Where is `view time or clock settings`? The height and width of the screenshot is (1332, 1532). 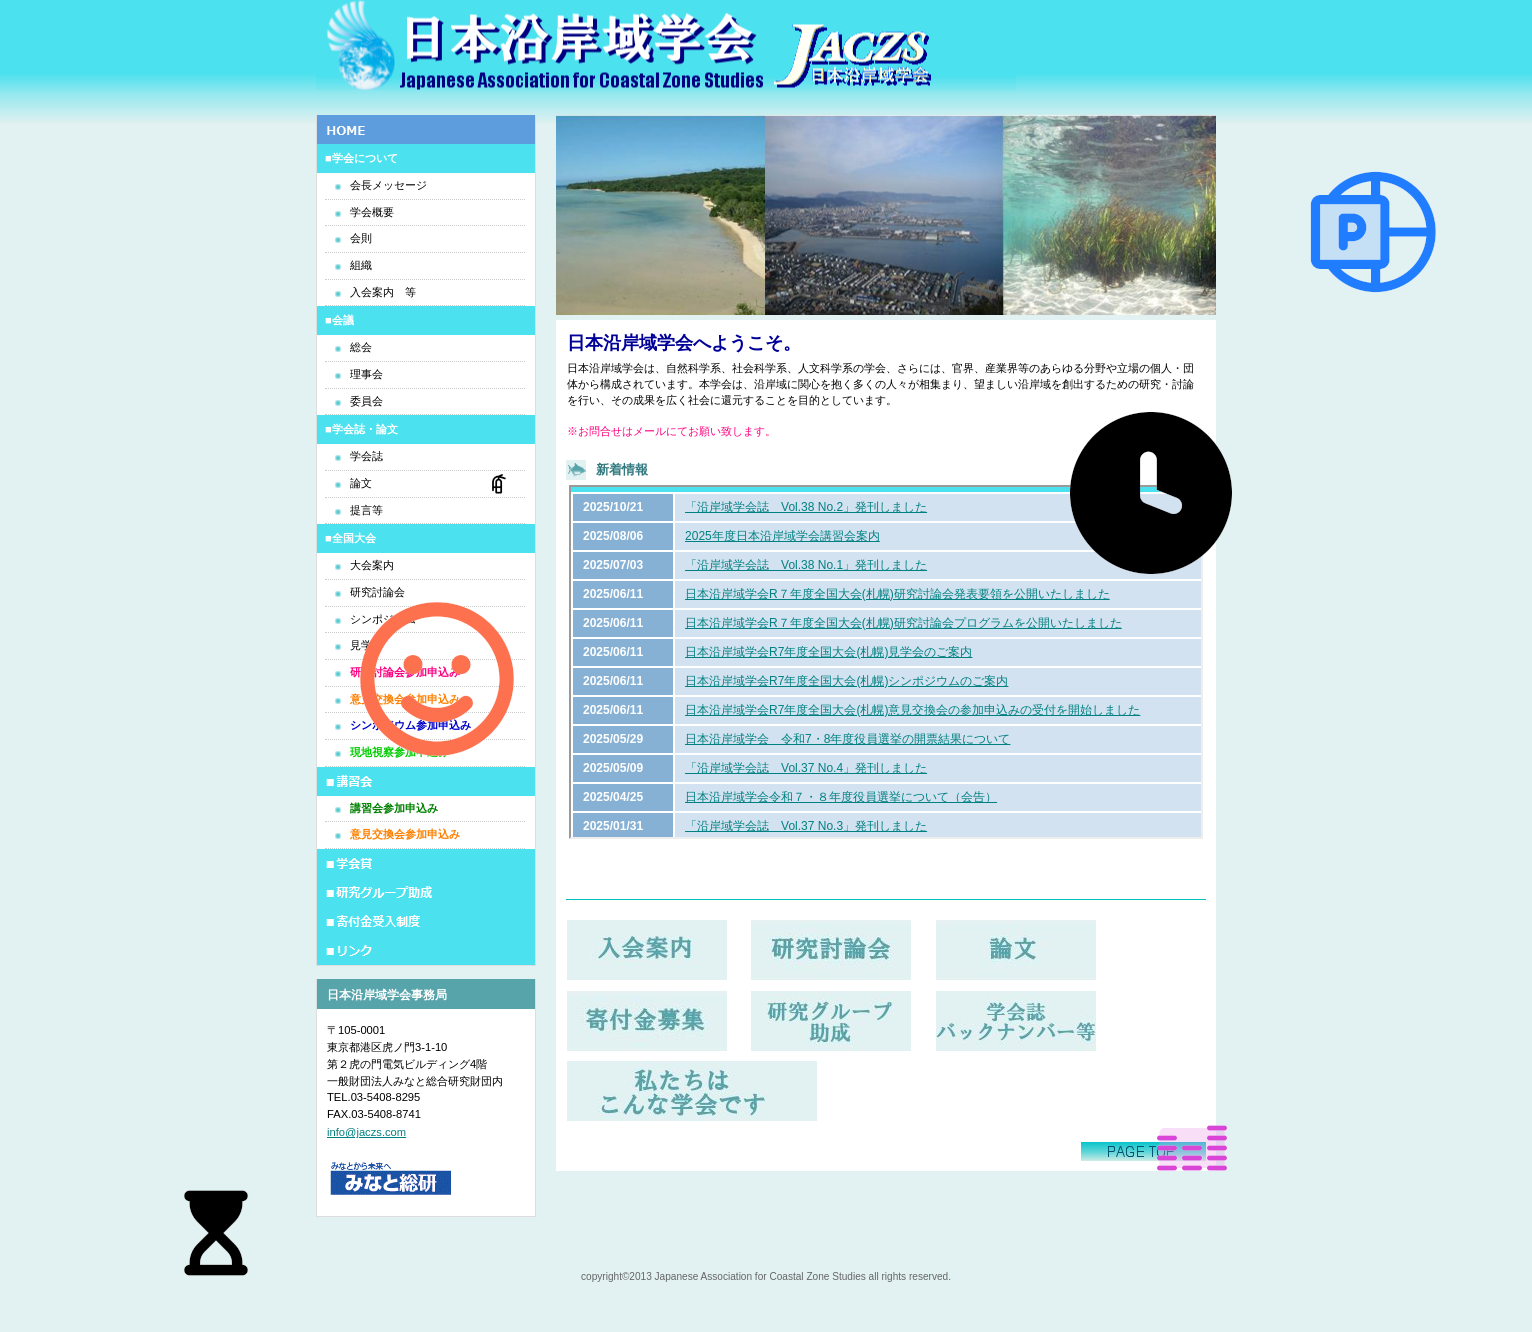 view time or clock settings is located at coordinates (1151, 493).